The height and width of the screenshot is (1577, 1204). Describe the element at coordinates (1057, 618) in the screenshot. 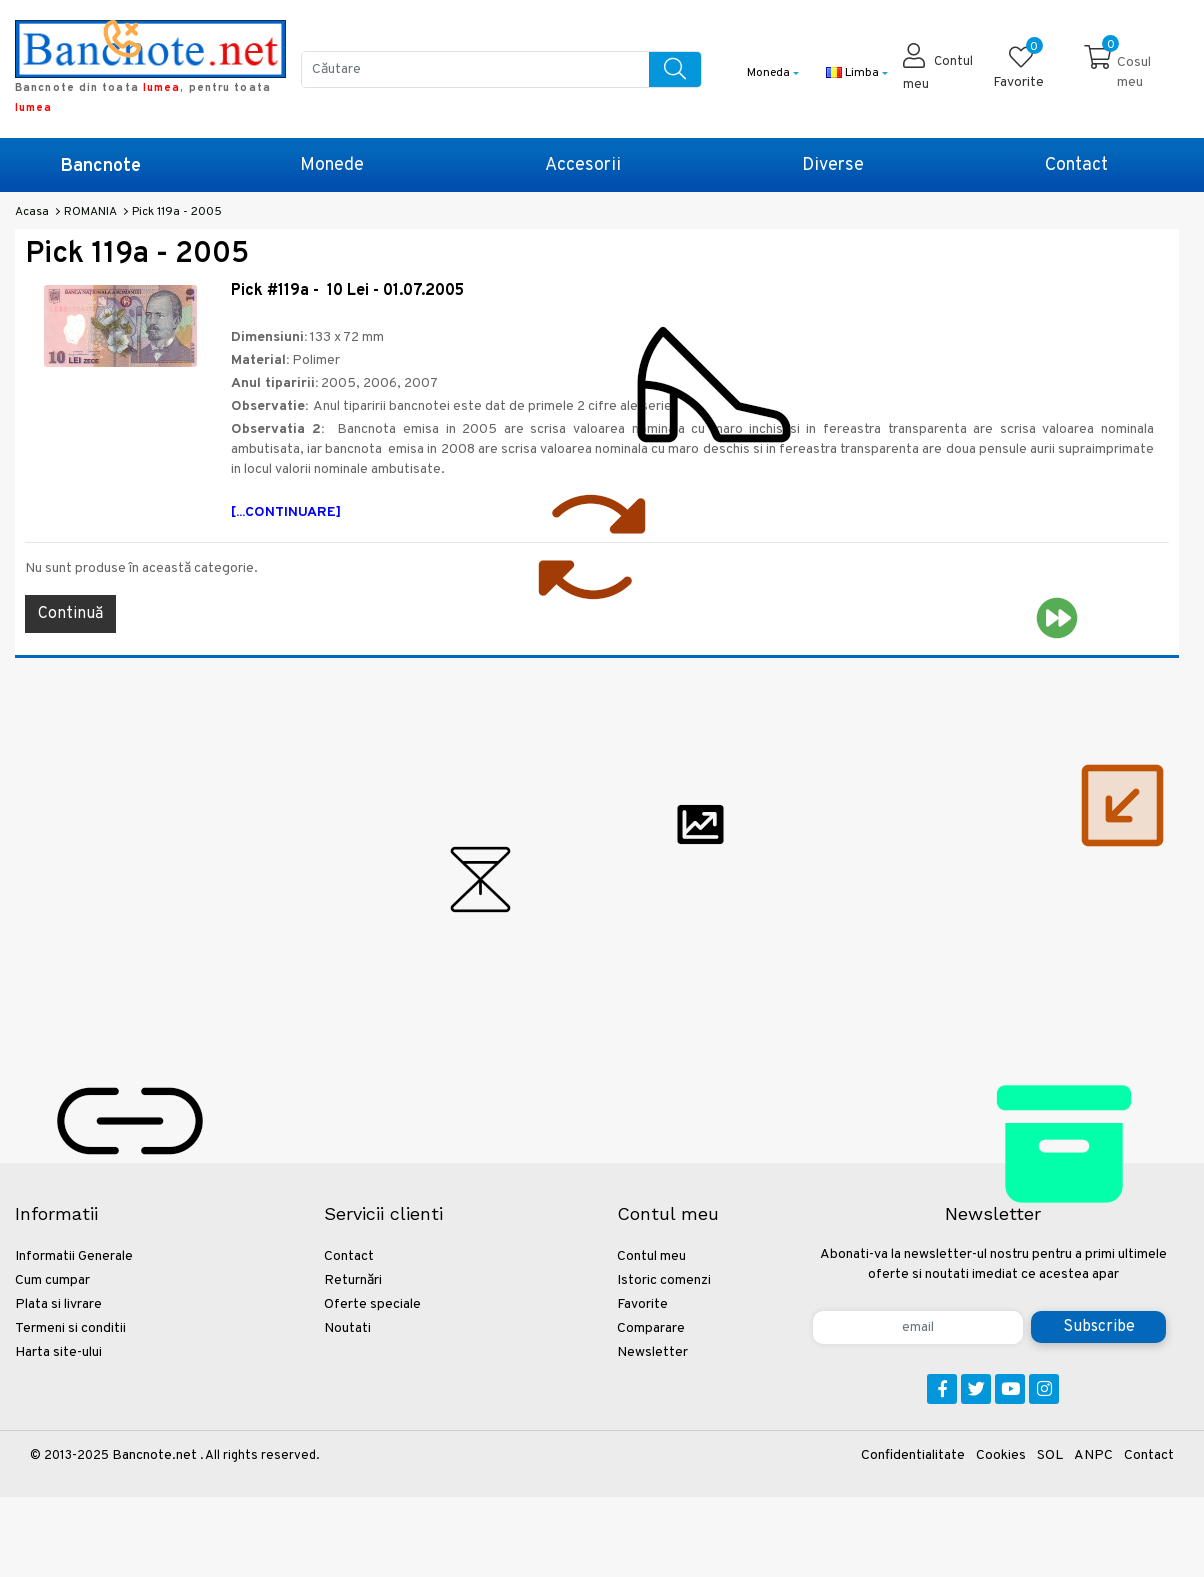

I see `skip forward in media playback` at that location.